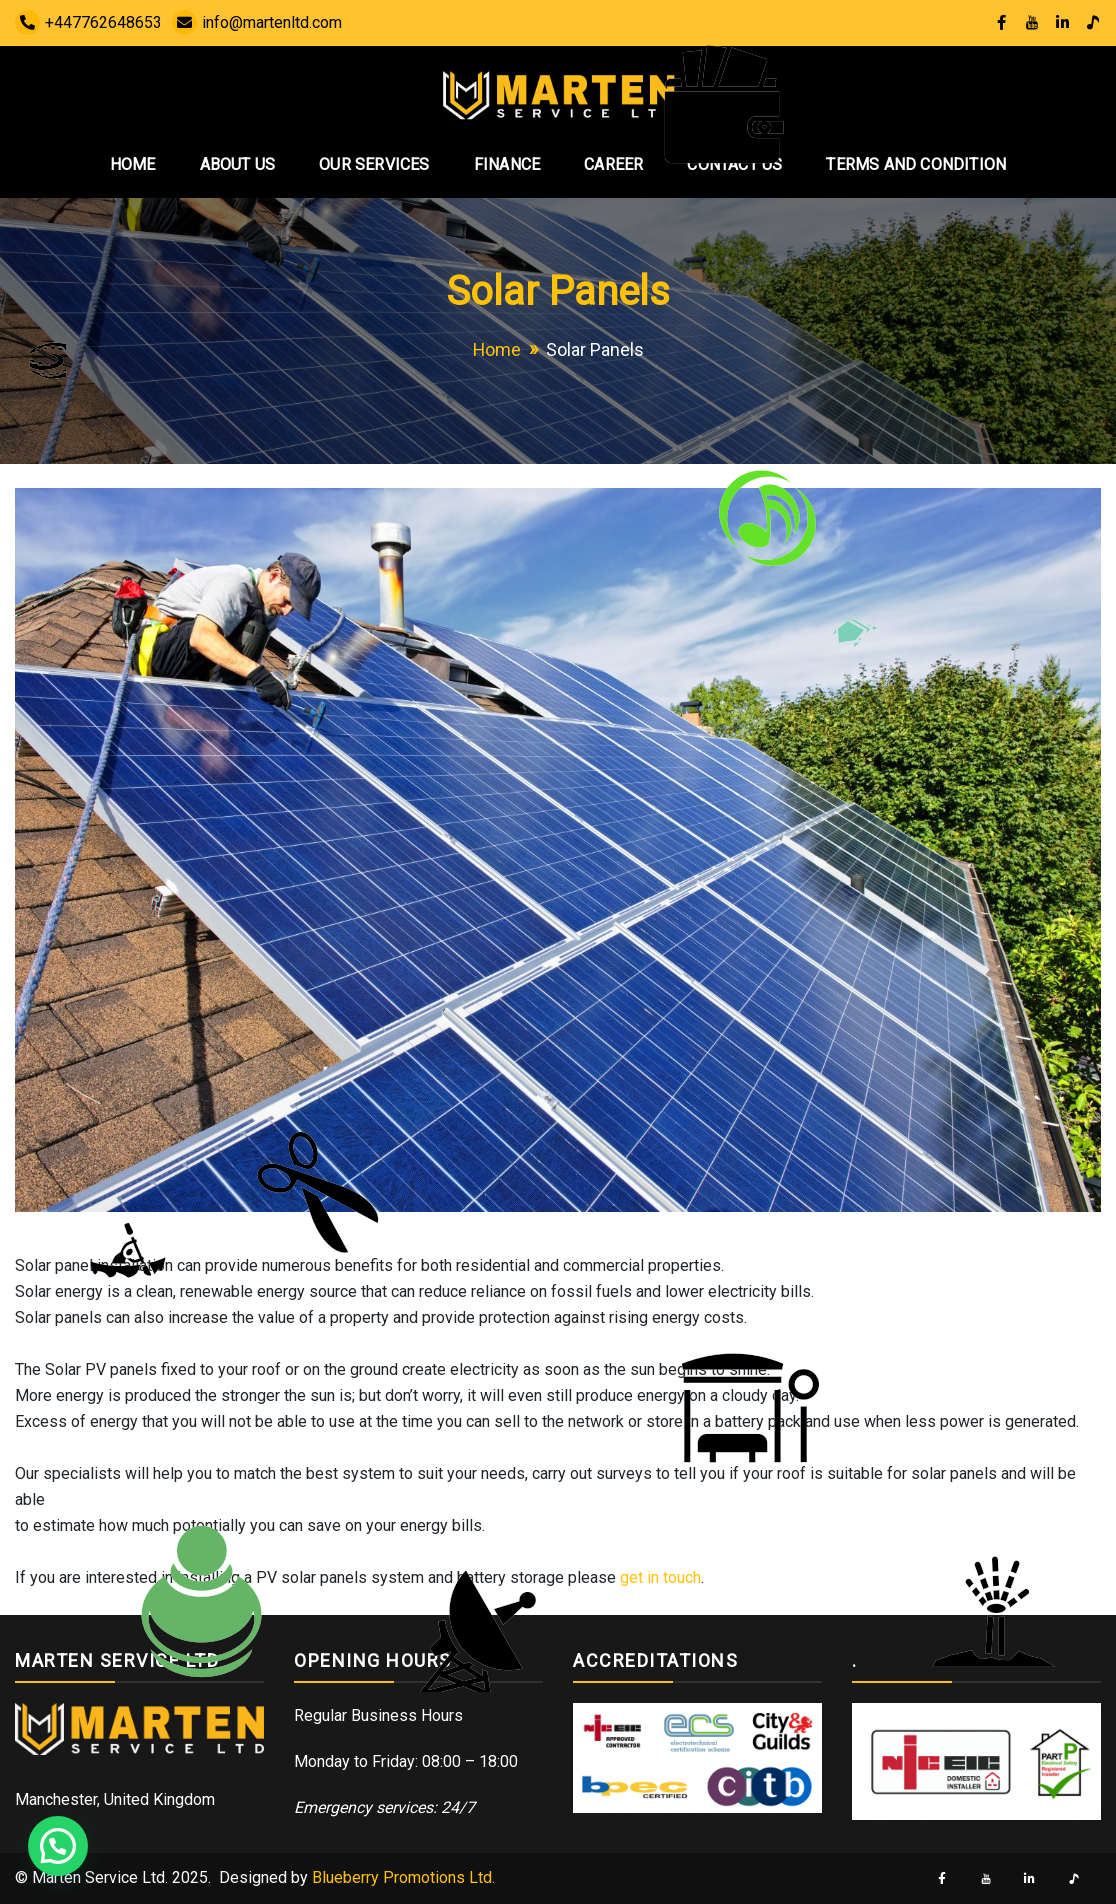 The height and width of the screenshot is (1904, 1116). What do you see at coordinates (48, 361) in the screenshot?
I see `indicates a blocked area or monster hazard in gameplay` at bounding box center [48, 361].